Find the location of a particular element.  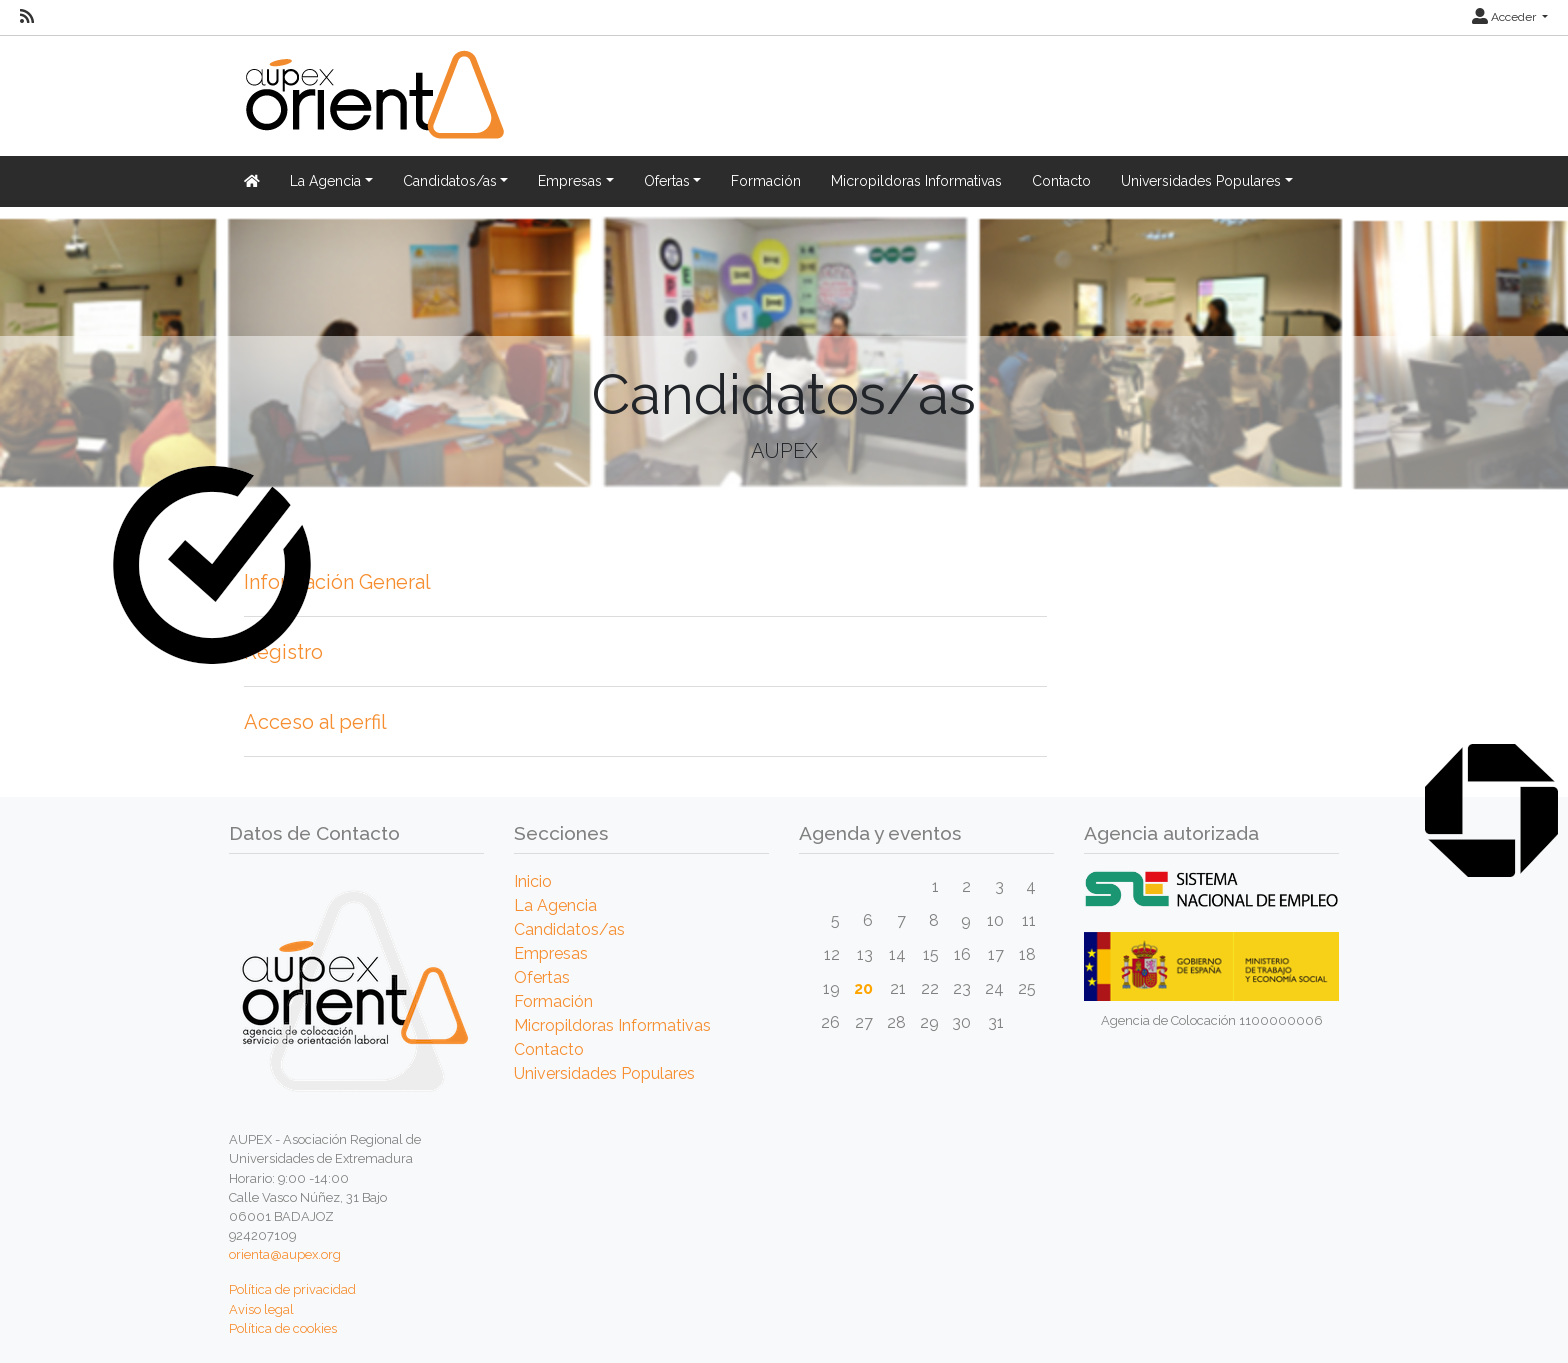

norton antivirus or security software is located at coordinates (212, 565).